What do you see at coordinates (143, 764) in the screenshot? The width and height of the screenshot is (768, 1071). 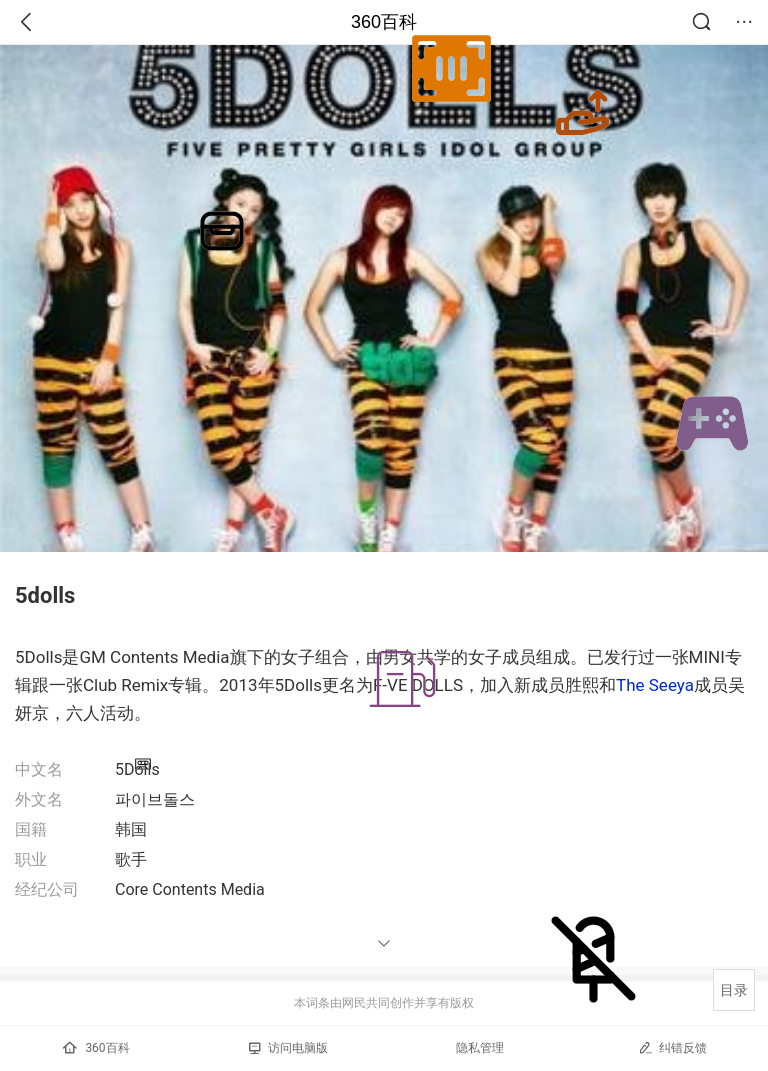 I see `access audio recordings or voice memos` at bounding box center [143, 764].